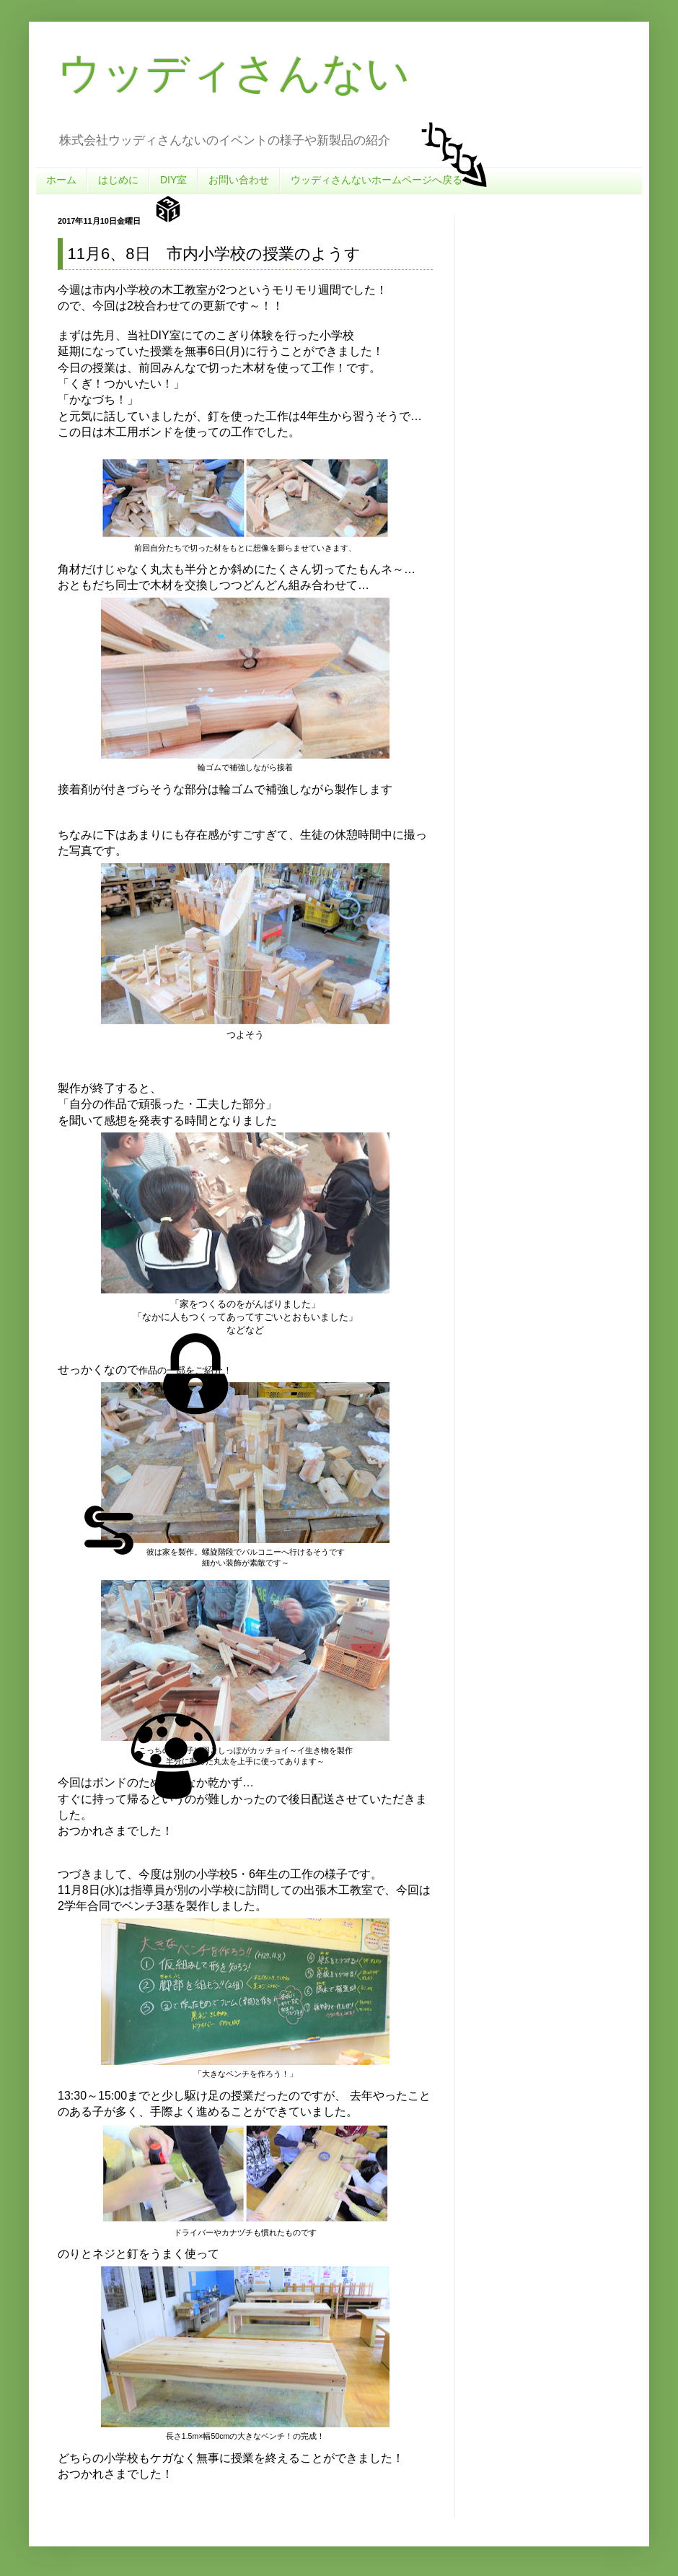 The height and width of the screenshot is (2576, 678). Describe the element at coordinates (454, 154) in the screenshot. I see `select a thorn or vine-based attack ability` at that location.